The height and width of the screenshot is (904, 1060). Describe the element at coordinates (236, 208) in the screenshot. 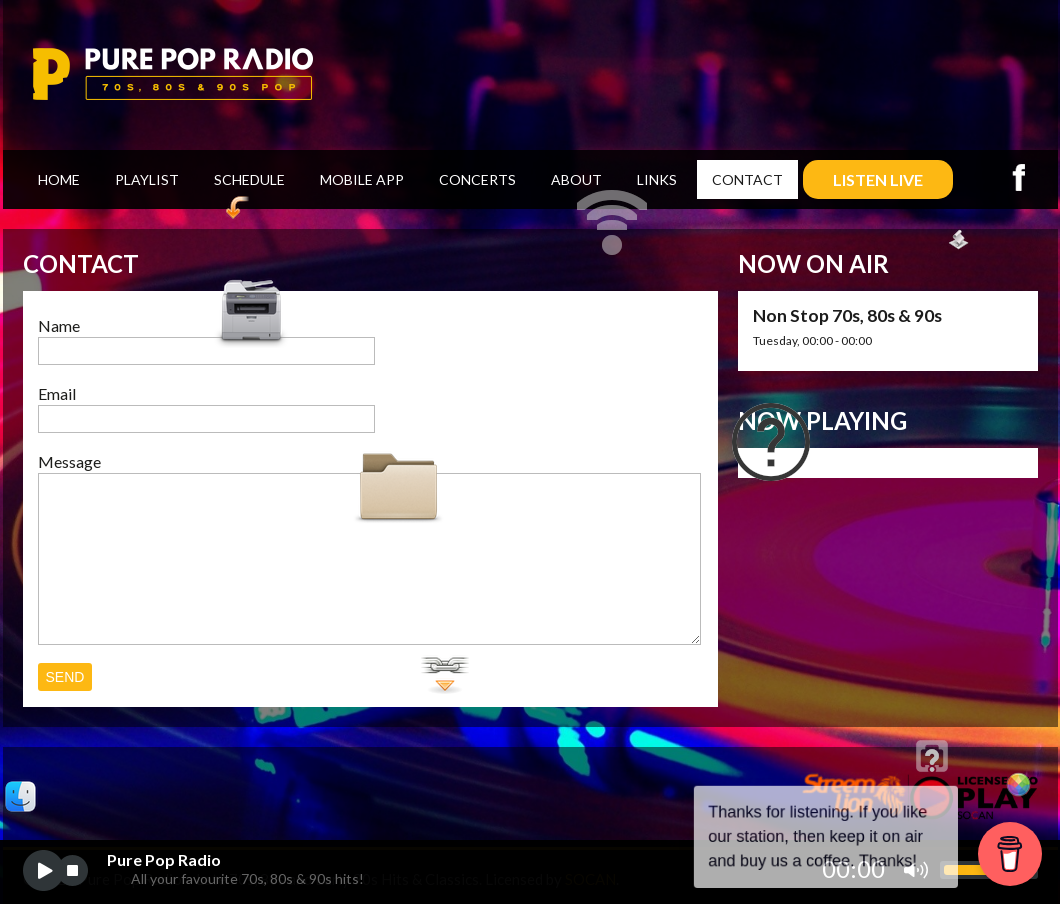

I see `rotate object counterclockwise` at that location.